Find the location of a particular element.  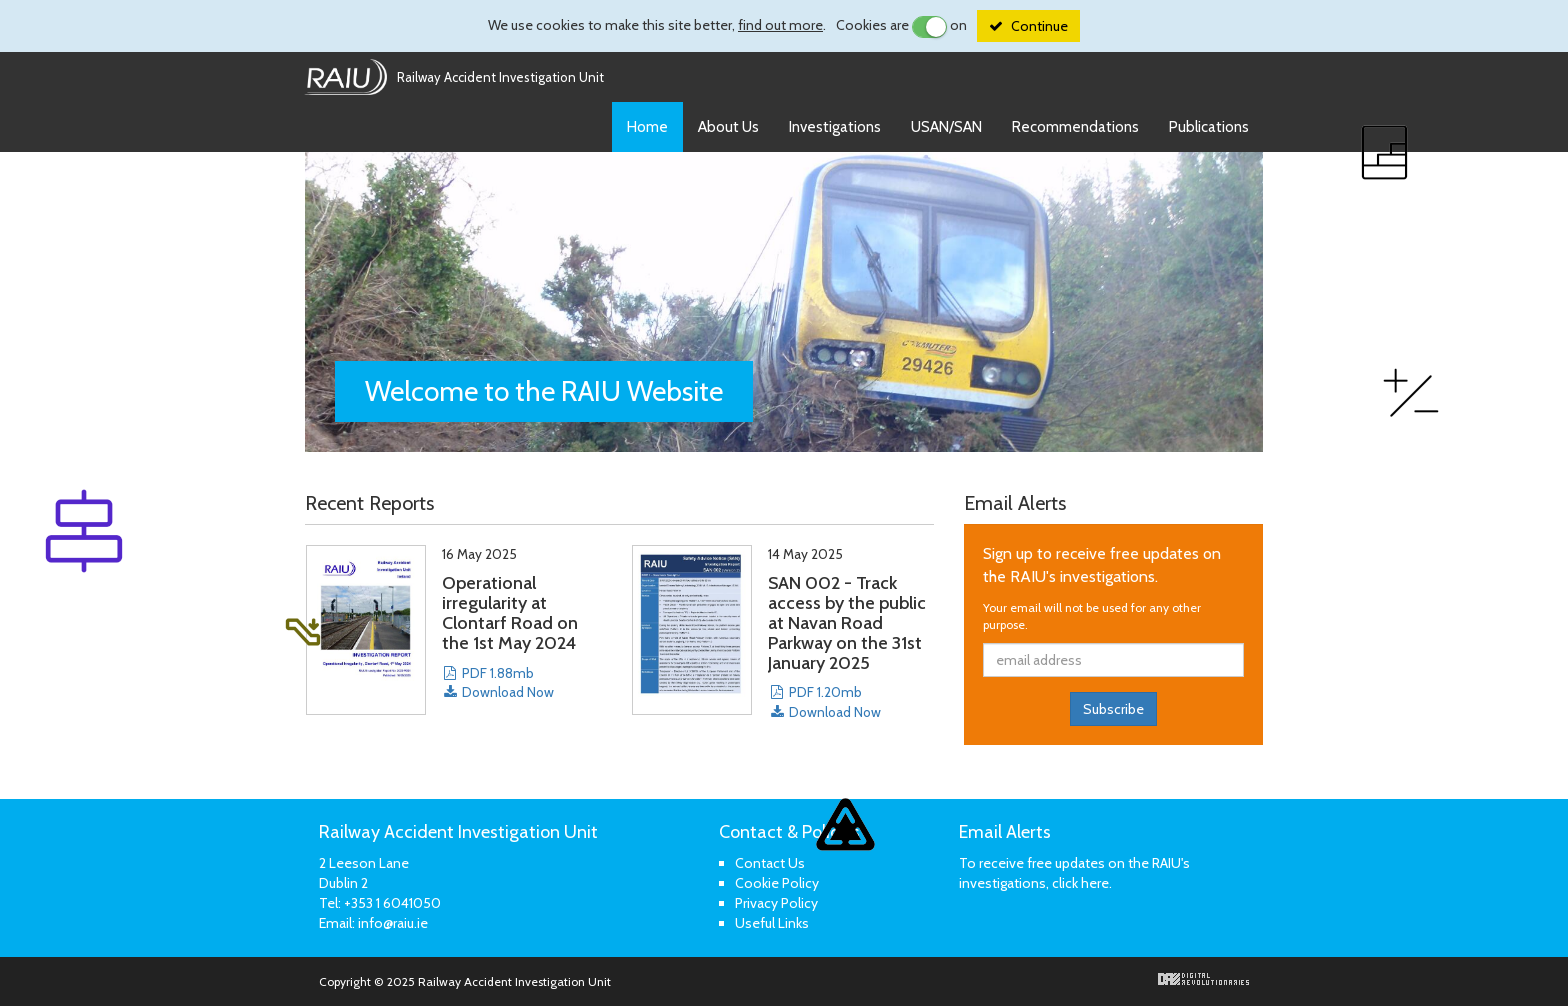

indicates escalator going down is located at coordinates (303, 632).